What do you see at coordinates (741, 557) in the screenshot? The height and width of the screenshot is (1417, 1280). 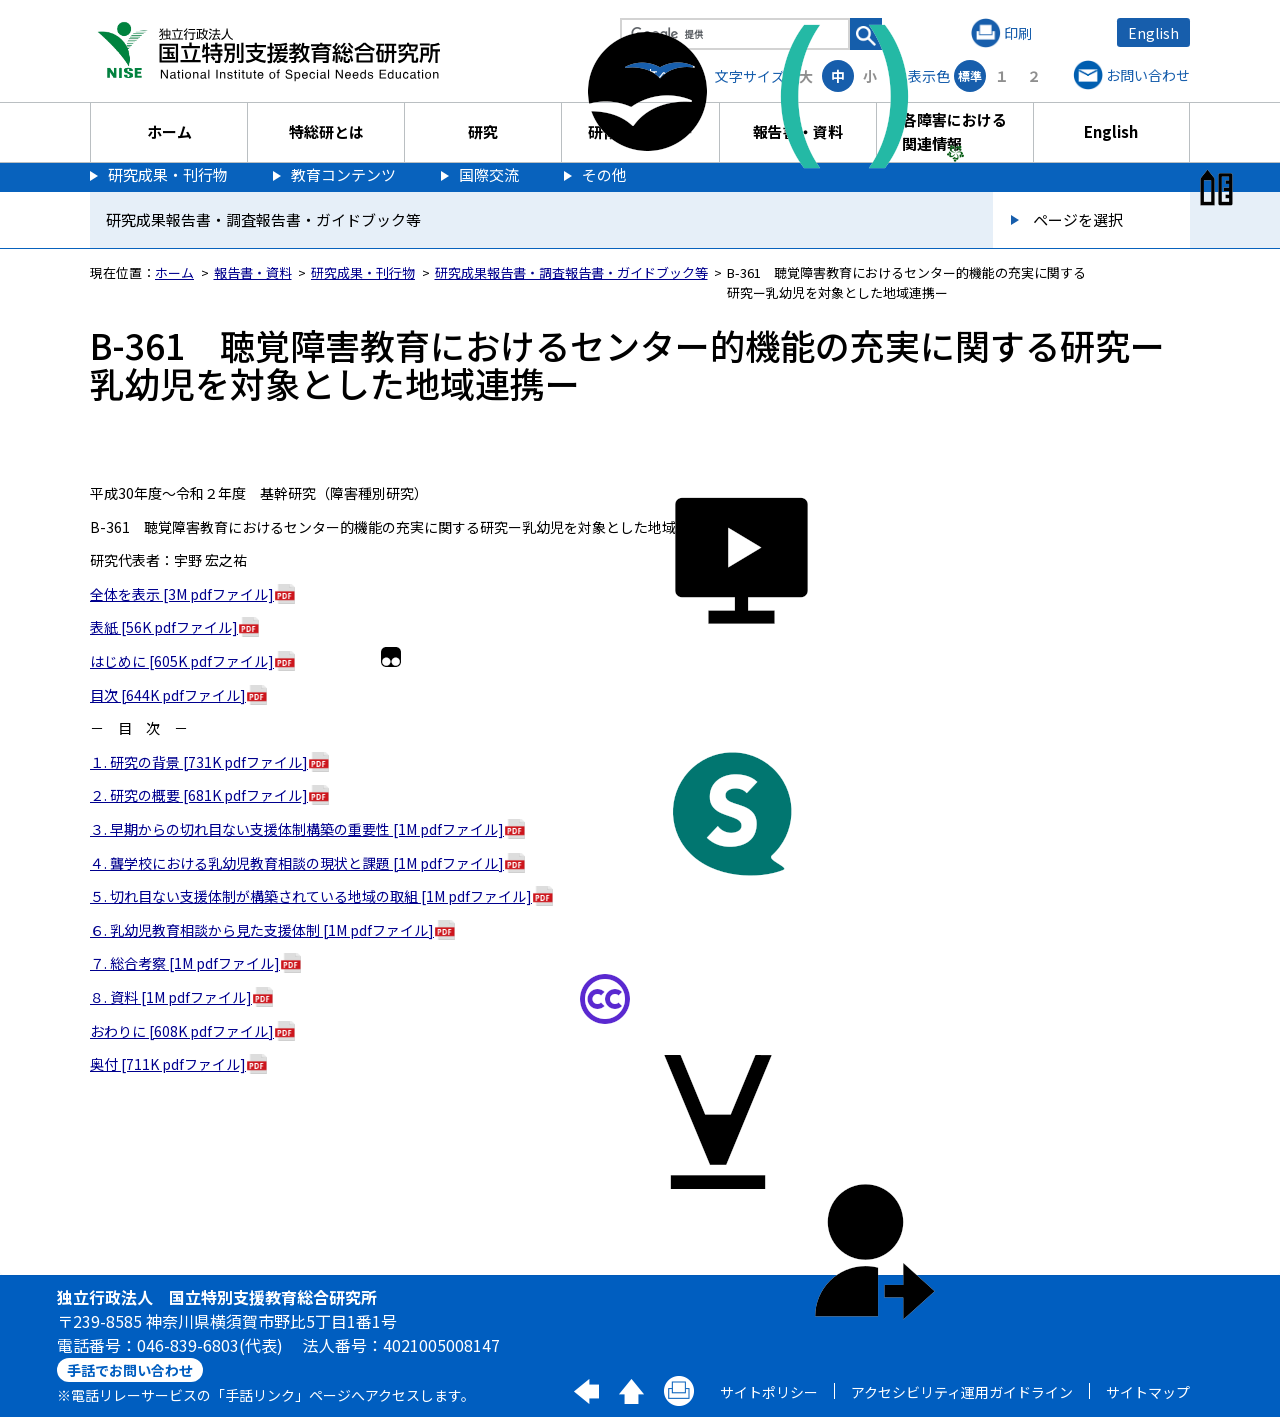 I see `start a presentation slideshow` at bounding box center [741, 557].